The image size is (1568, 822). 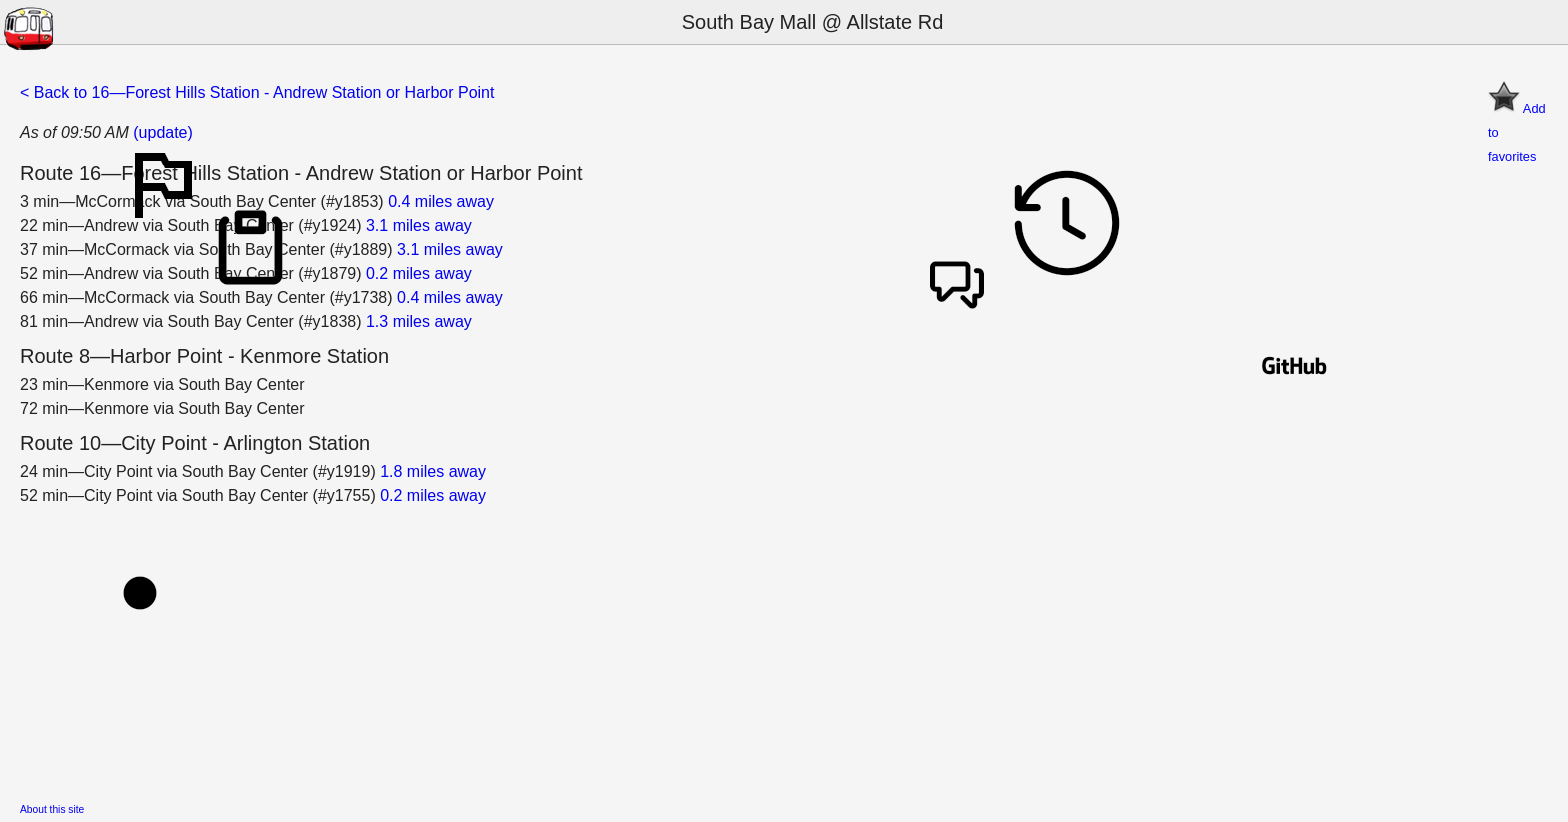 What do you see at coordinates (250, 247) in the screenshot?
I see `paste copied content from clipboard` at bounding box center [250, 247].